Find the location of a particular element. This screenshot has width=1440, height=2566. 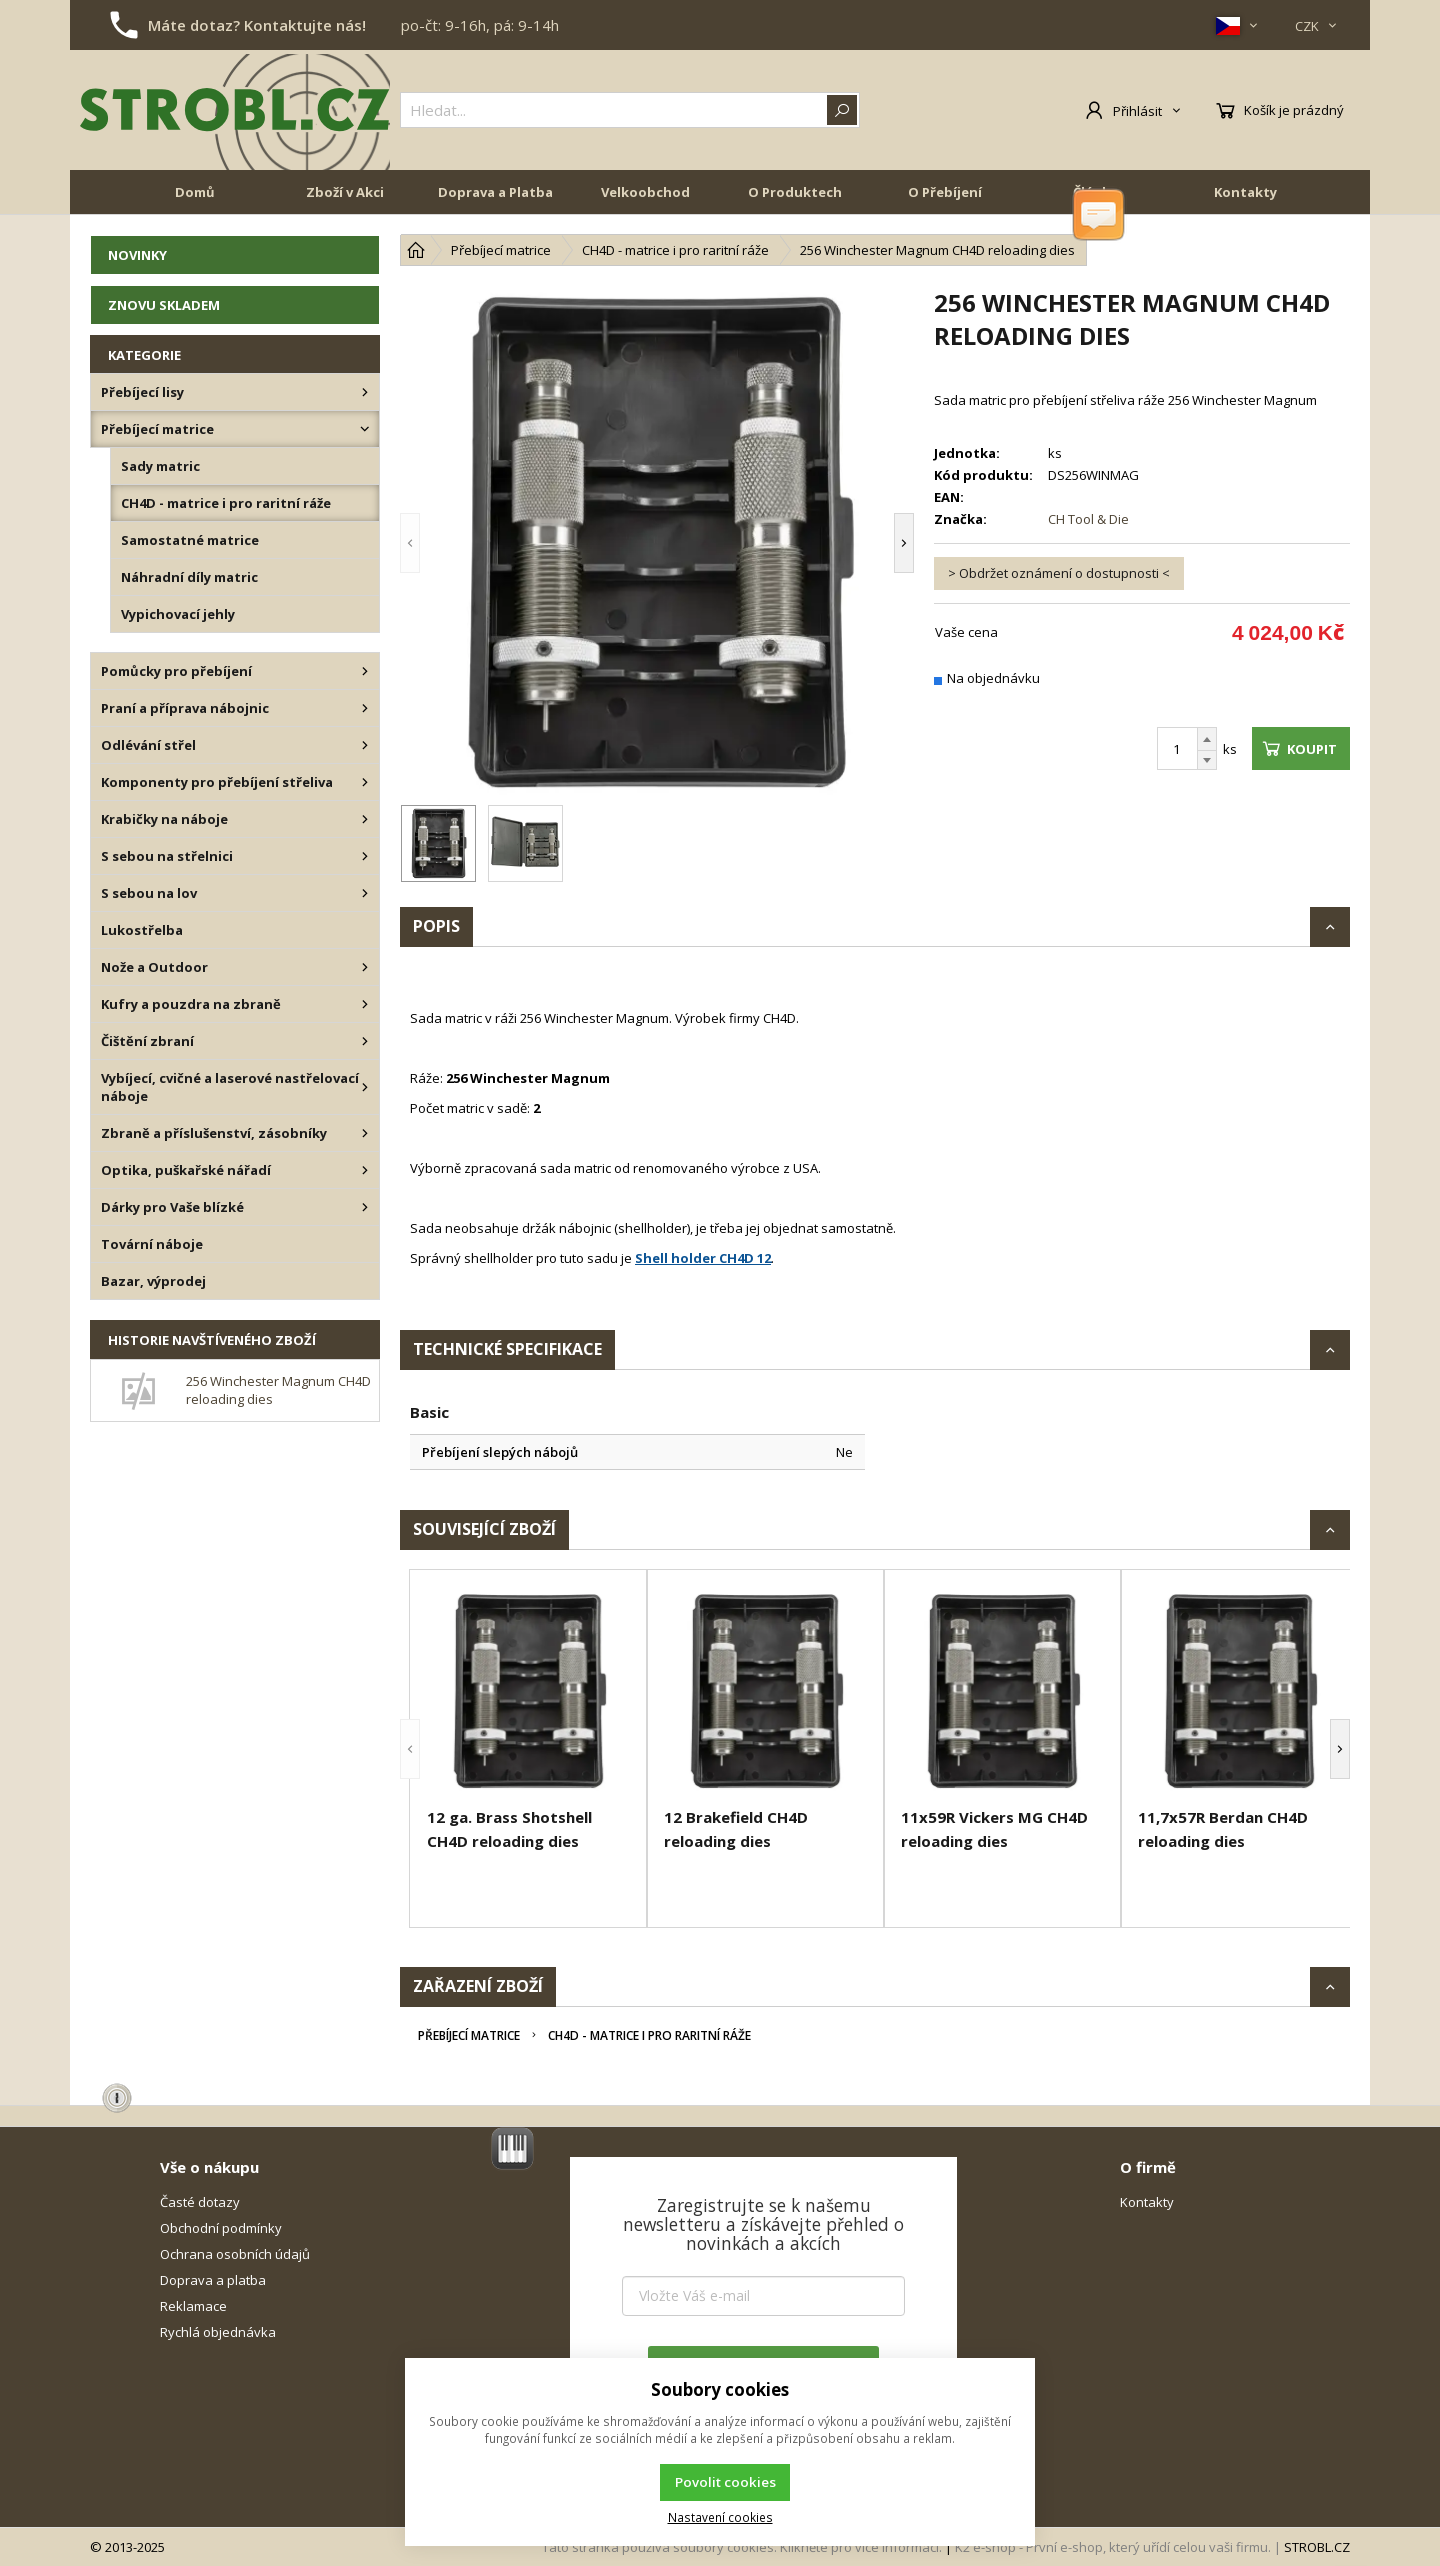

open internet chat application is located at coordinates (1098, 214).